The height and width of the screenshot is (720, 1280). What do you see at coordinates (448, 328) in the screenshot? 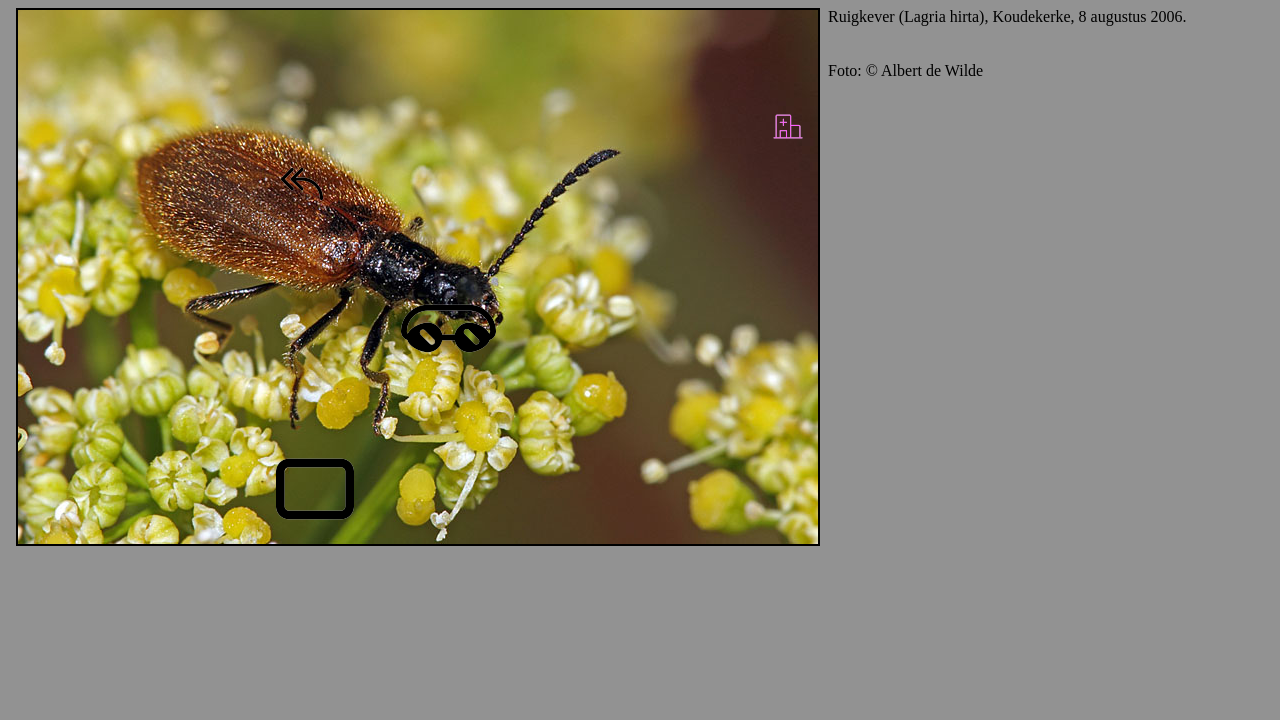
I see `access virtual reality or immersive mode` at bounding box center [448, 328].